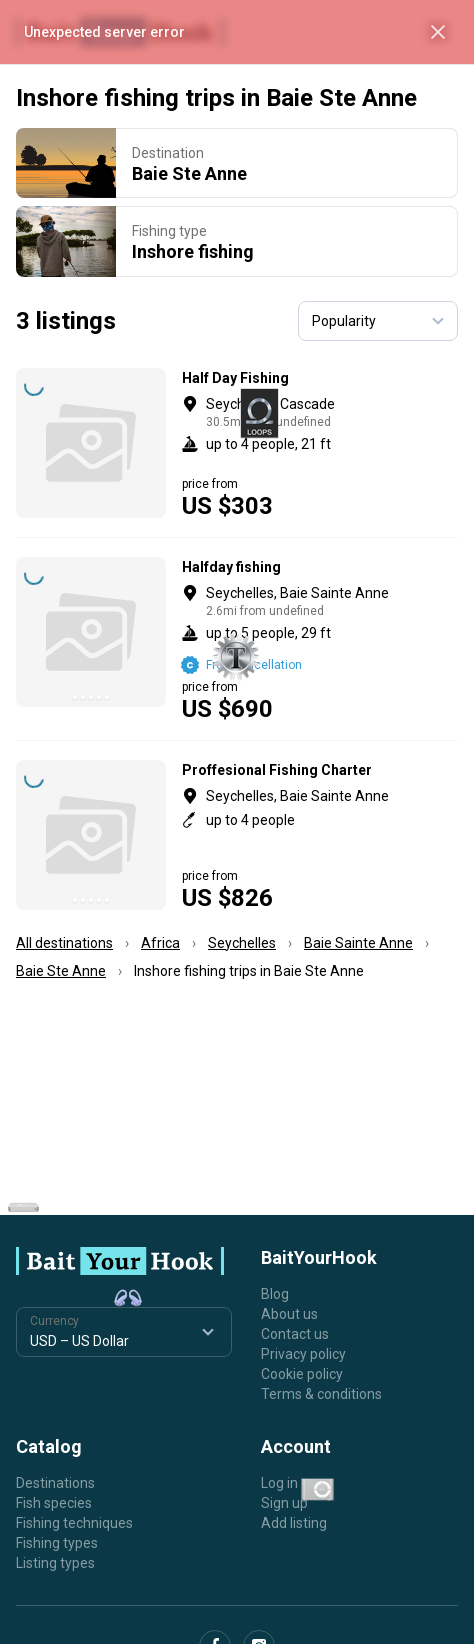  I want to click on apple tv device or app, so click(23, 1202).